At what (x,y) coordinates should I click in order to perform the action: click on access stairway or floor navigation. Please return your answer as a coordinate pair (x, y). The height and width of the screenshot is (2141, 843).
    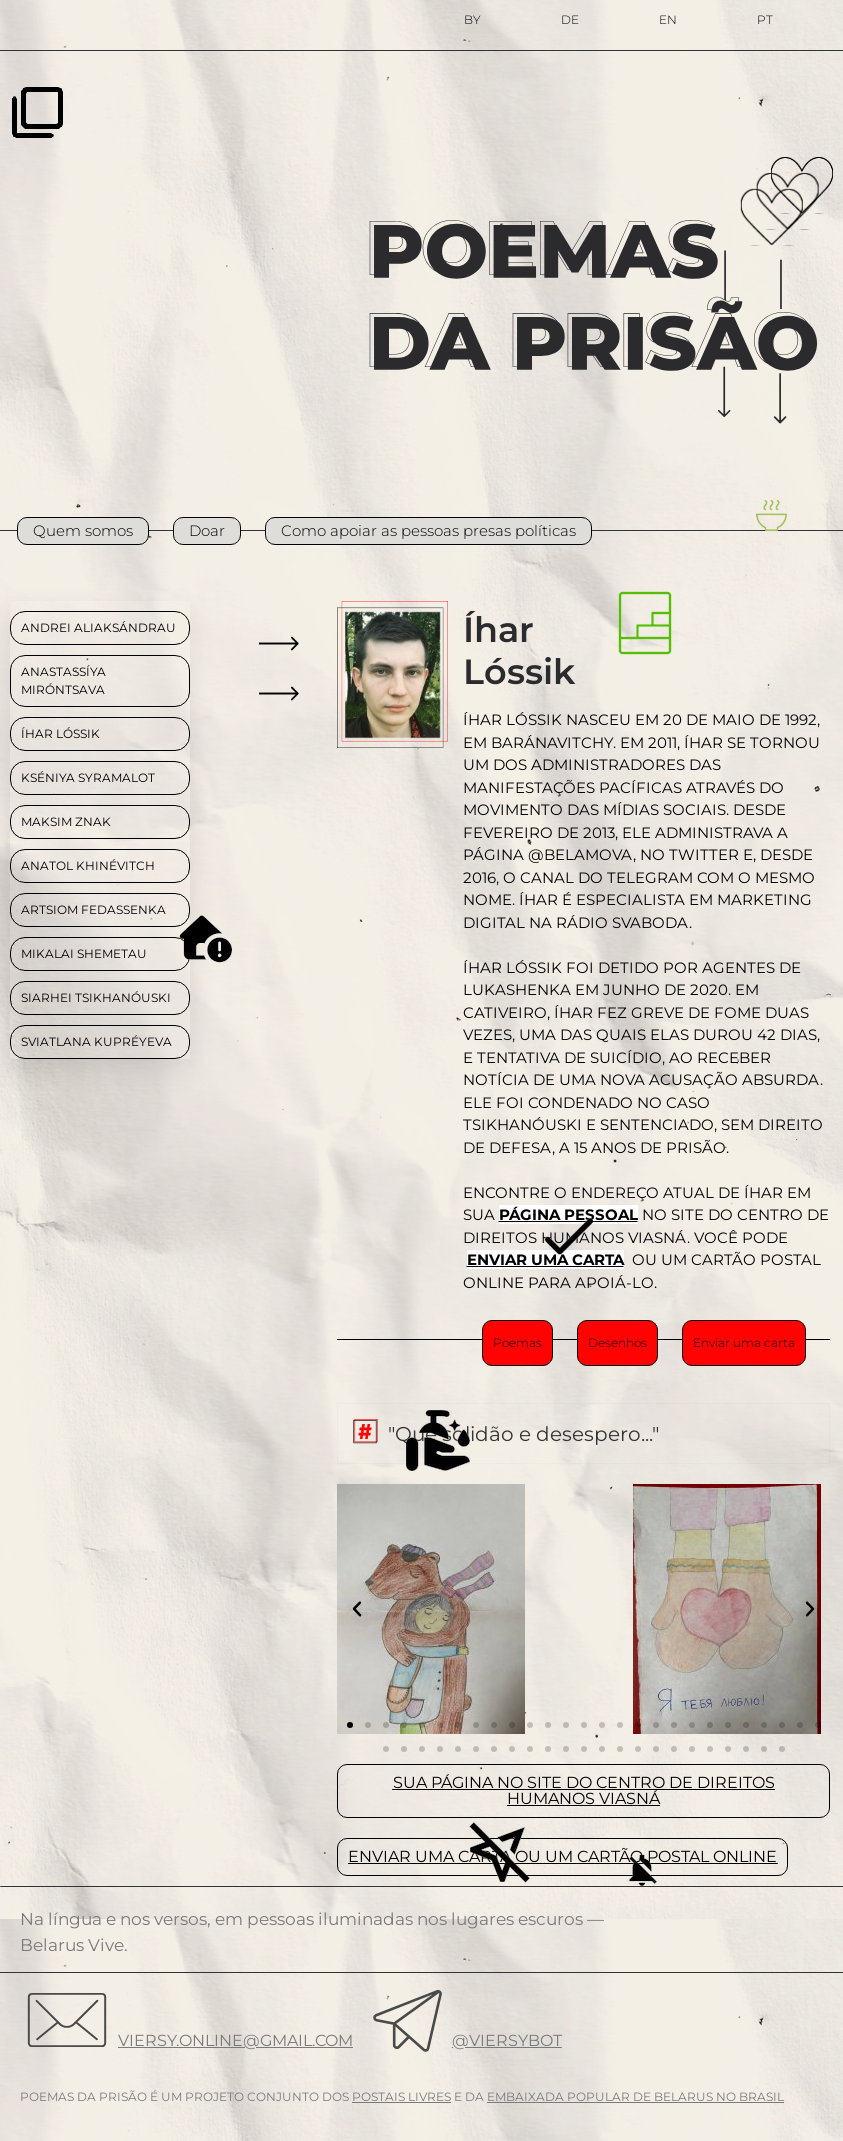
    Looking at the image, I should click on (645, 623).